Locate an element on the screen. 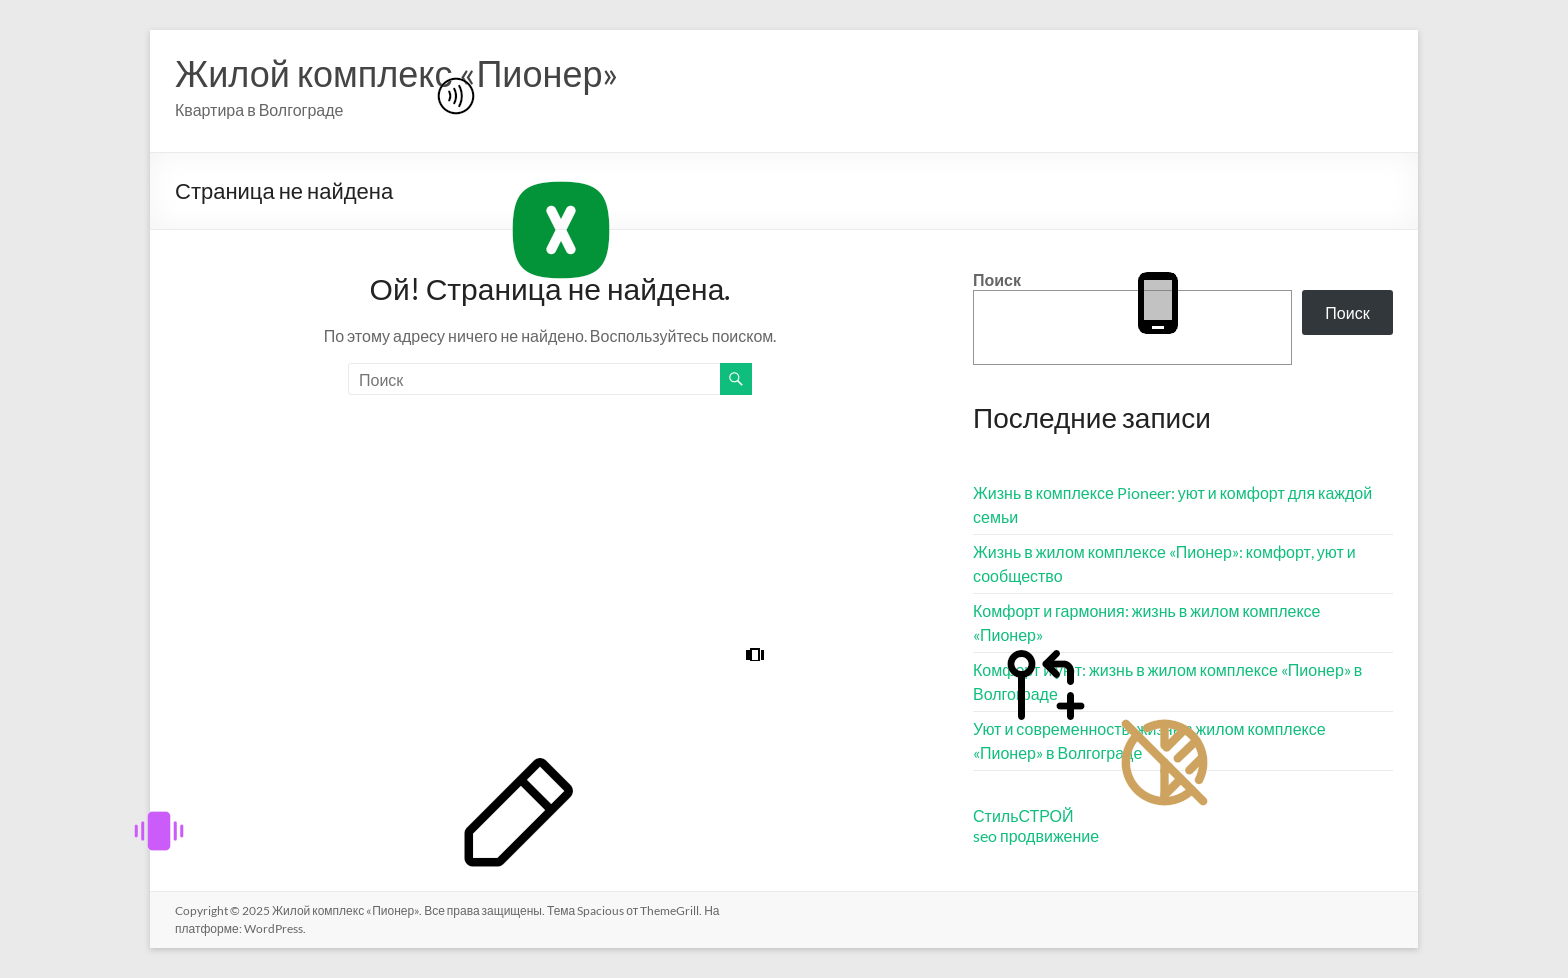 The height and width of the screenshot is (978, 1568). view content in carousel mode is located at coordinates (755, 655).